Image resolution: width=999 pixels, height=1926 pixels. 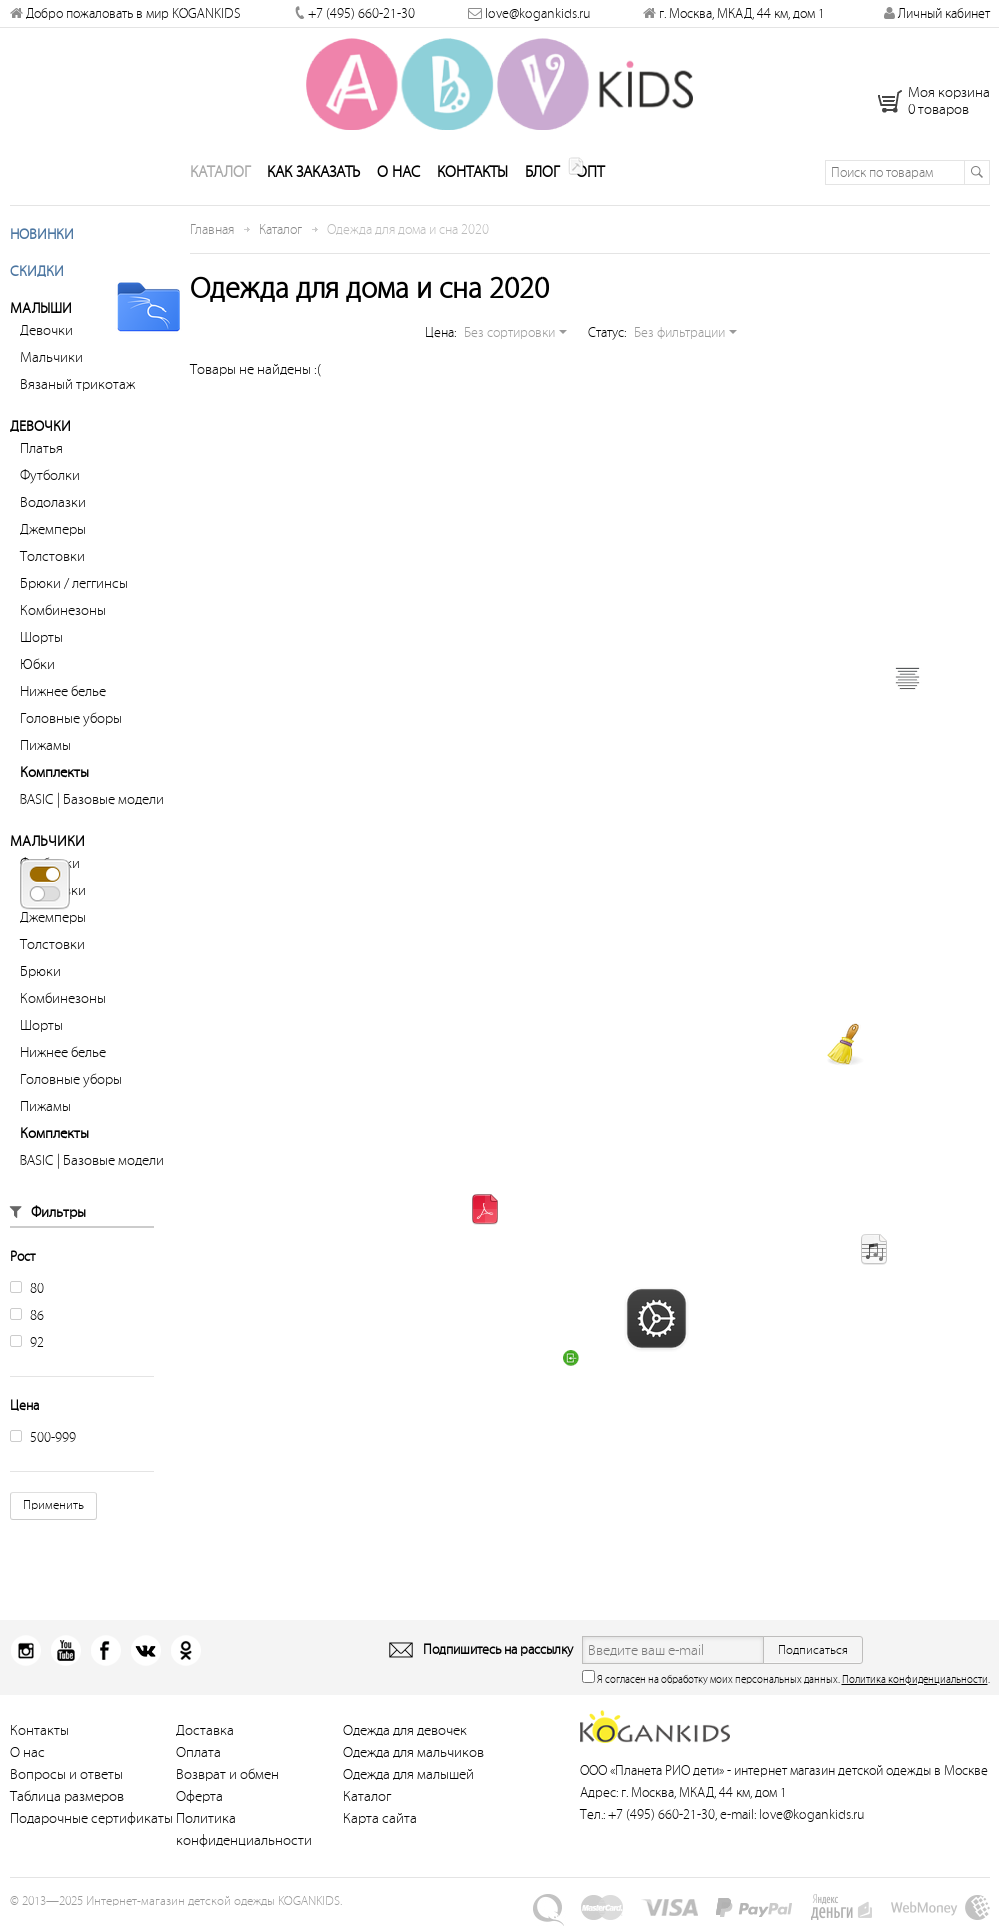 I want to click on log out of your current session, so click(x=571, y=1358).